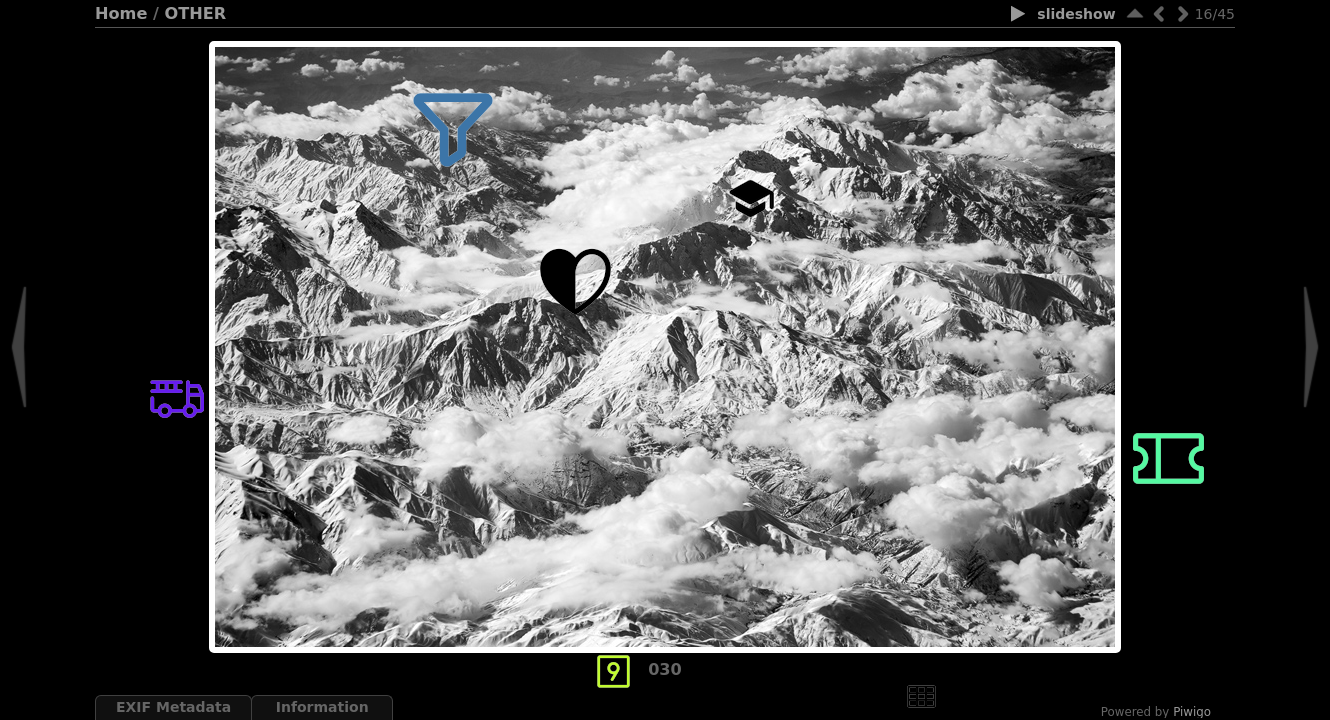 This screenshot has height=720, width=1330. I want to click on select number nine, so click(613, 671).